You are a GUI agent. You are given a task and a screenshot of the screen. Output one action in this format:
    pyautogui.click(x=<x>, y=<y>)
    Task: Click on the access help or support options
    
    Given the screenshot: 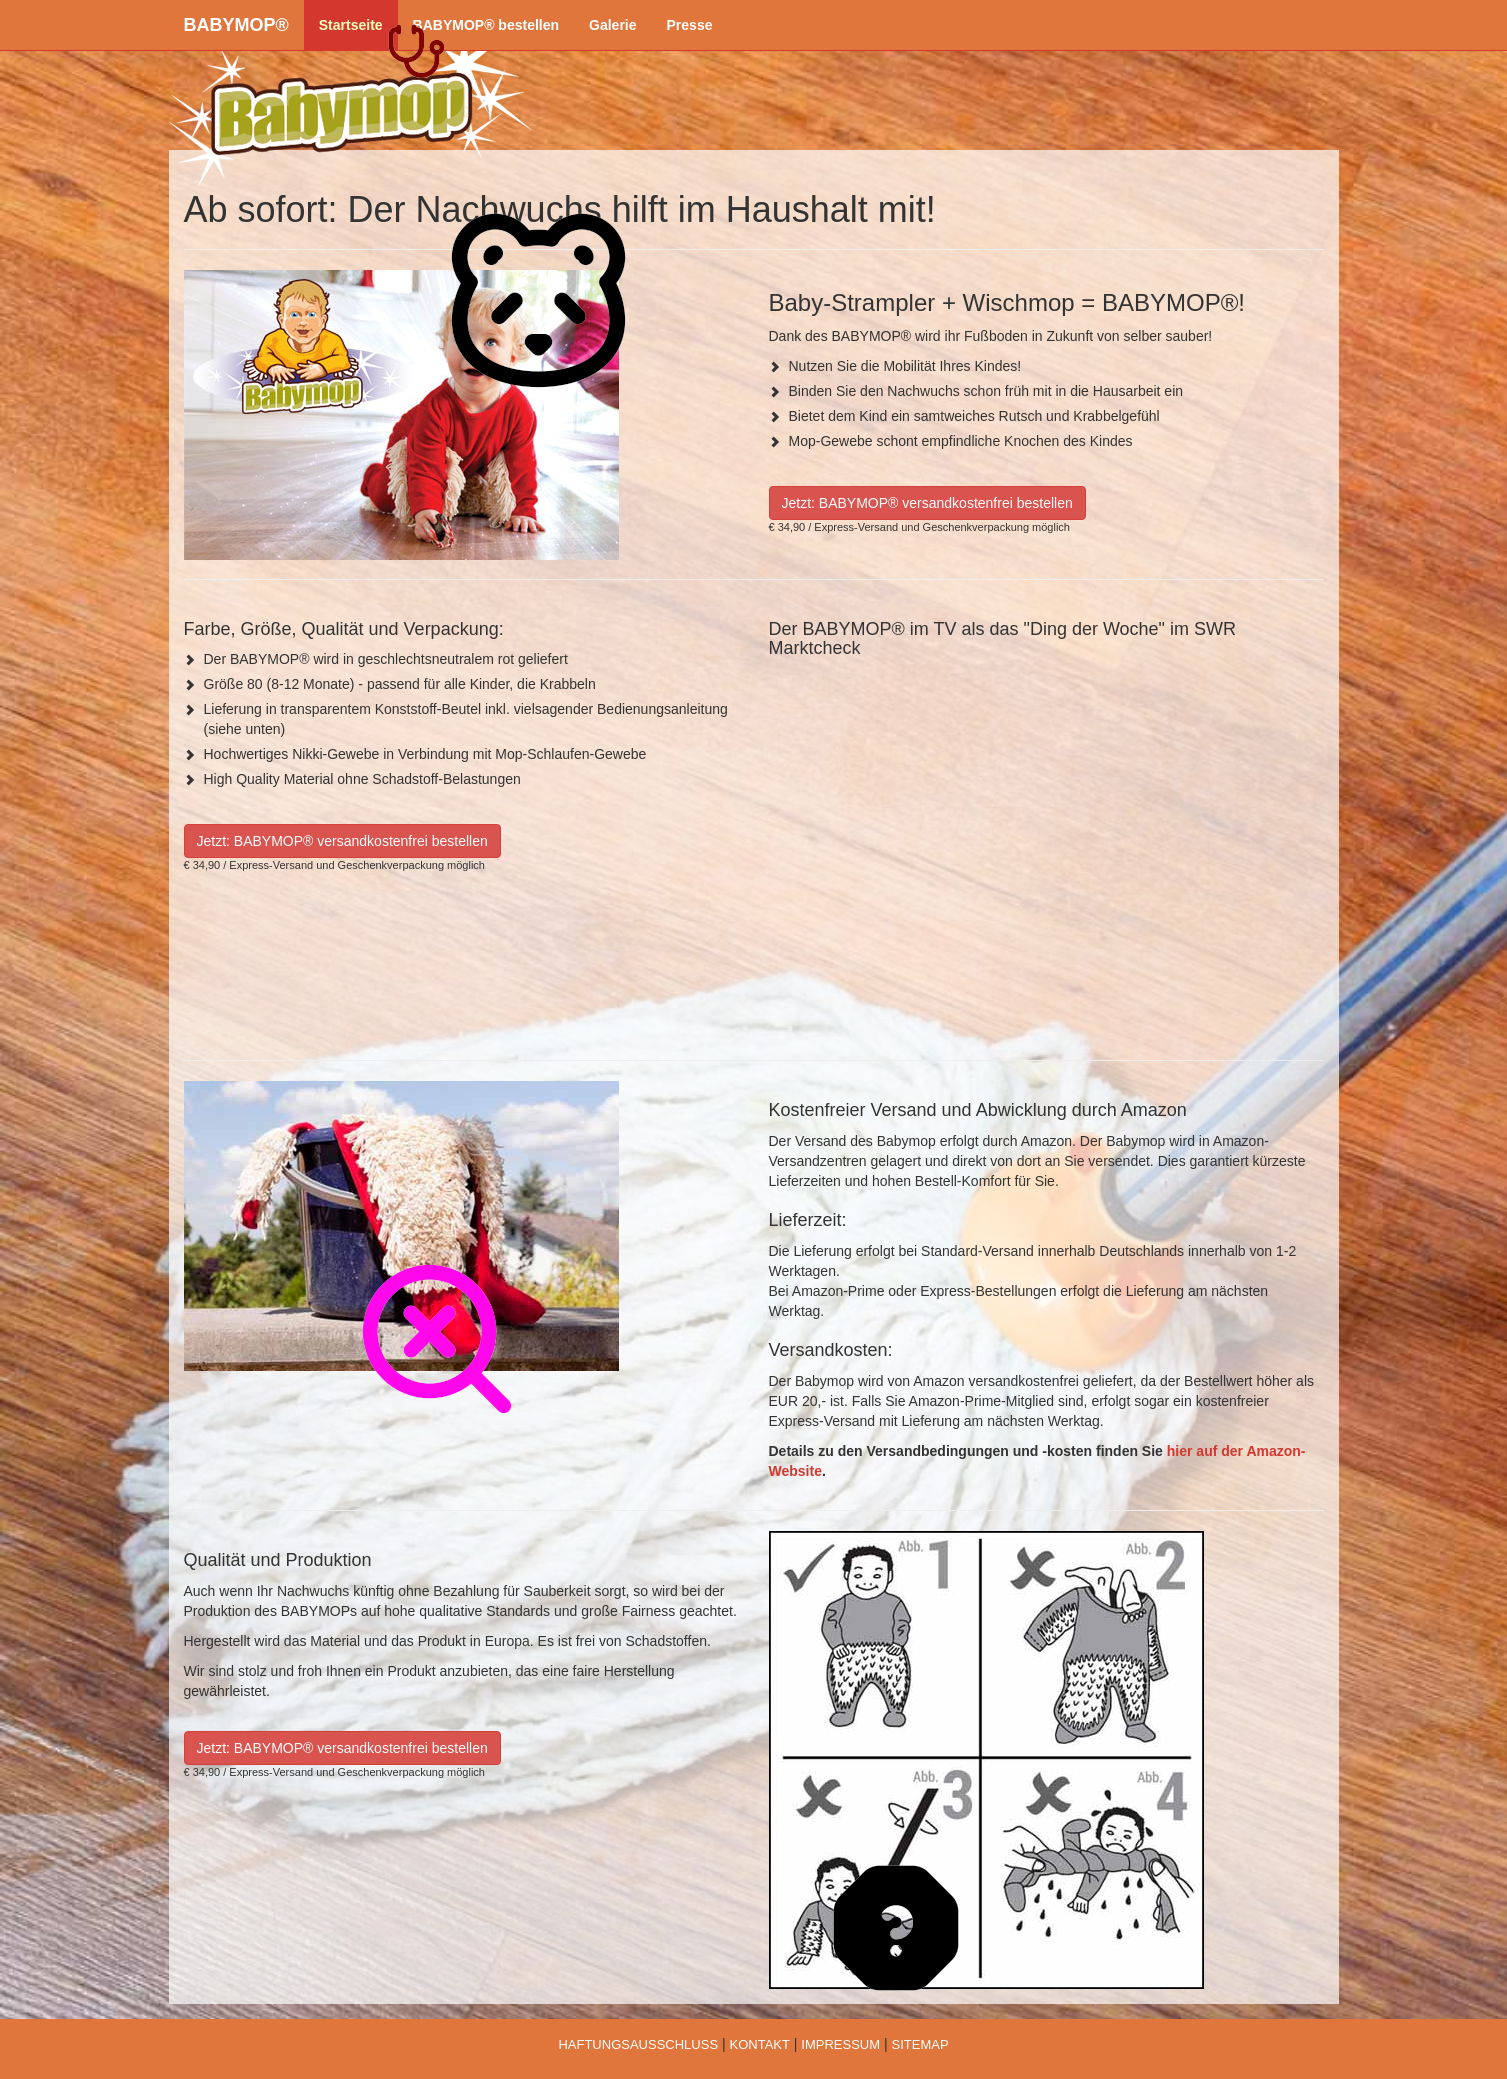 What is the action you would take?
    pyautogui.click(x=896, y=1928)
    